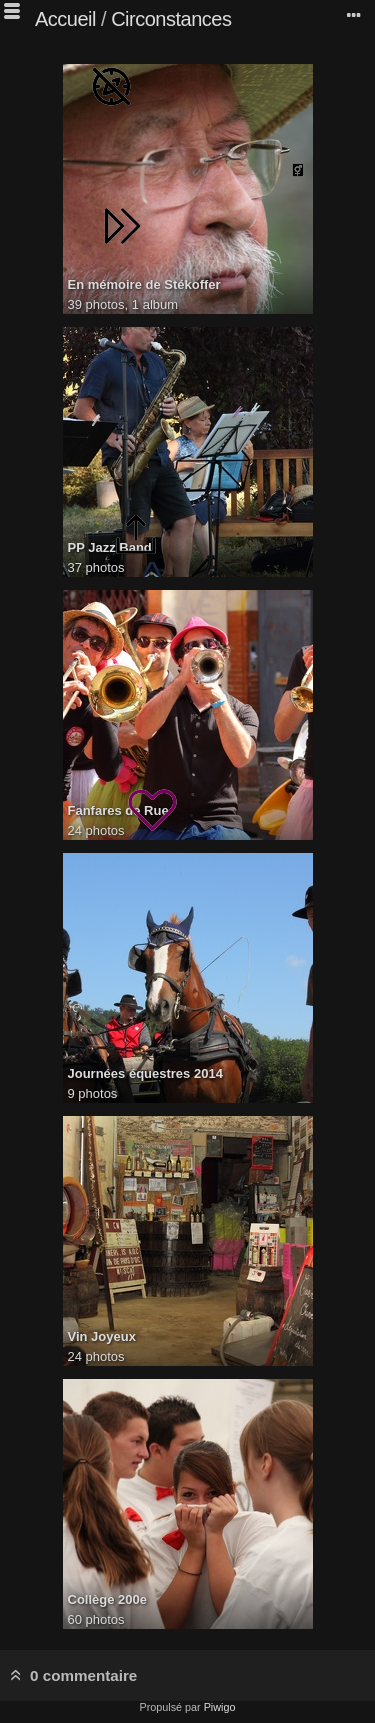  Describe the element at coordinates (111, 86) in the screenshot. I see `compass or navigation feature disabled` at that location.